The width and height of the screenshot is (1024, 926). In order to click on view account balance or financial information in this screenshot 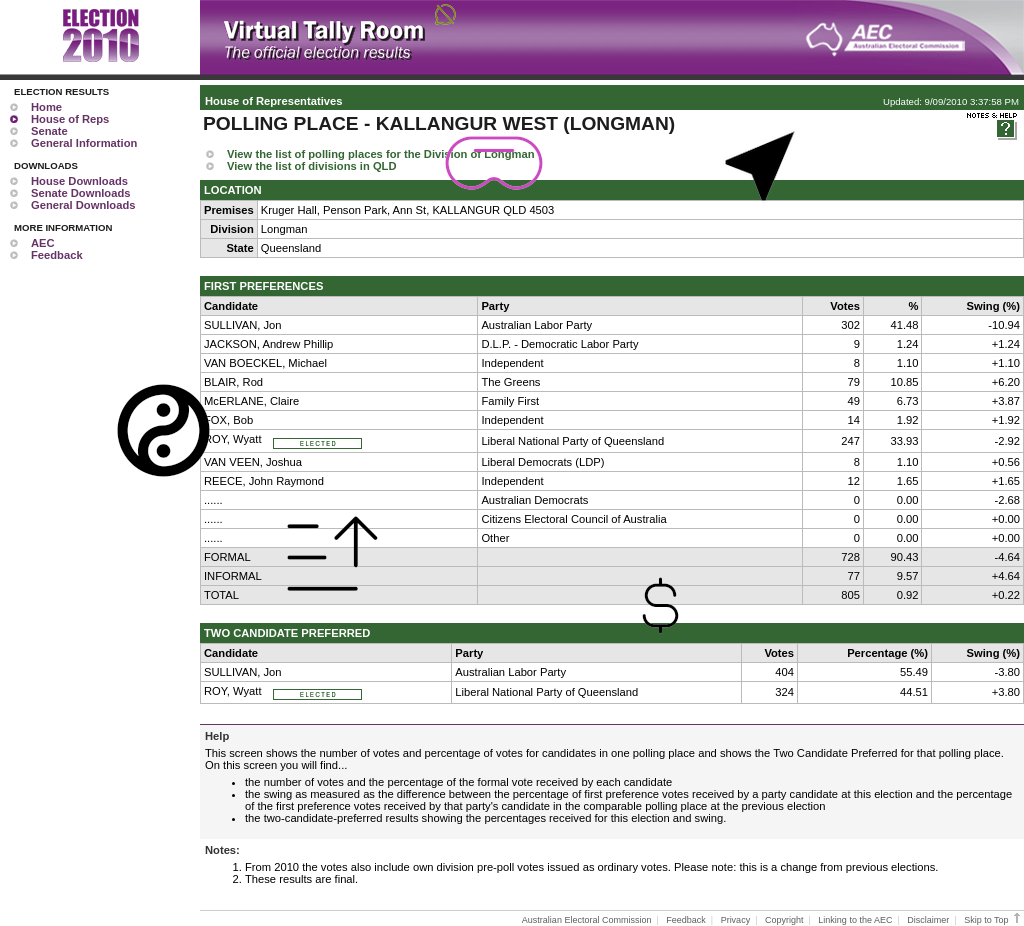, I will do `click(660, 605)`.